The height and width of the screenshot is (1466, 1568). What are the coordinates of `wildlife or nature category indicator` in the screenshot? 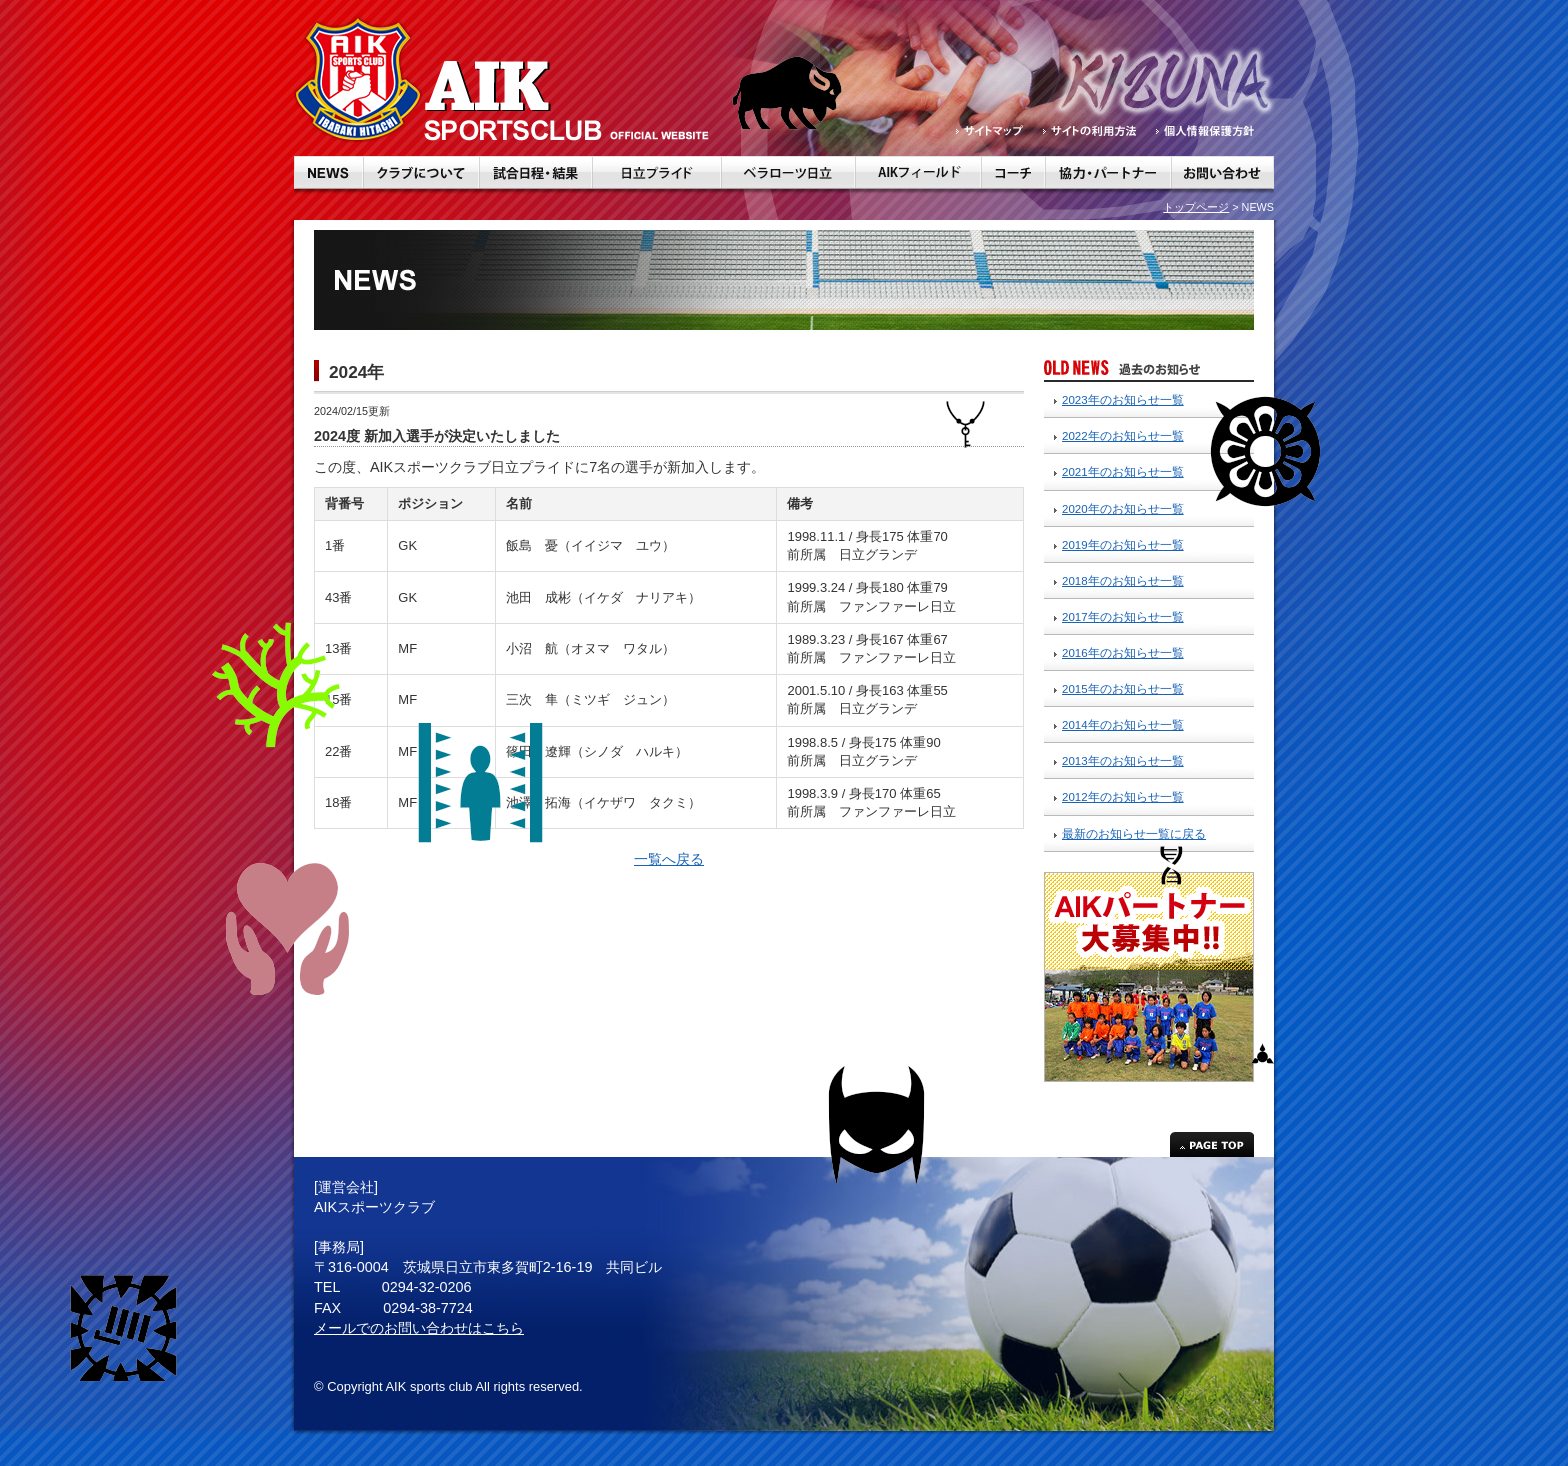 It's located at (787, 93).